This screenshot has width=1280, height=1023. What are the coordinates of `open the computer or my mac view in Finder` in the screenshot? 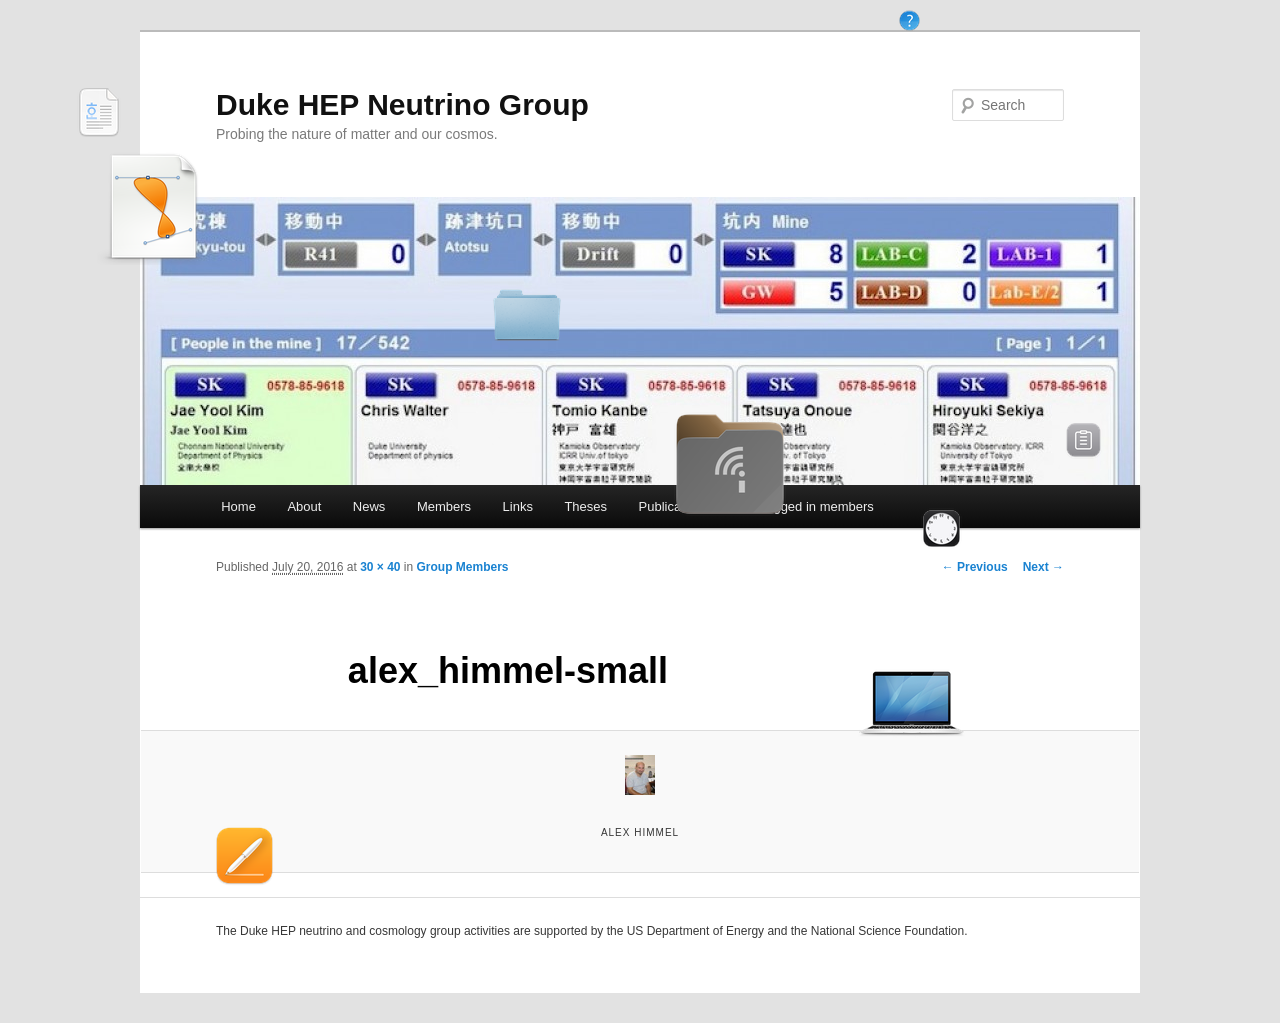 It's located at (911, 693).